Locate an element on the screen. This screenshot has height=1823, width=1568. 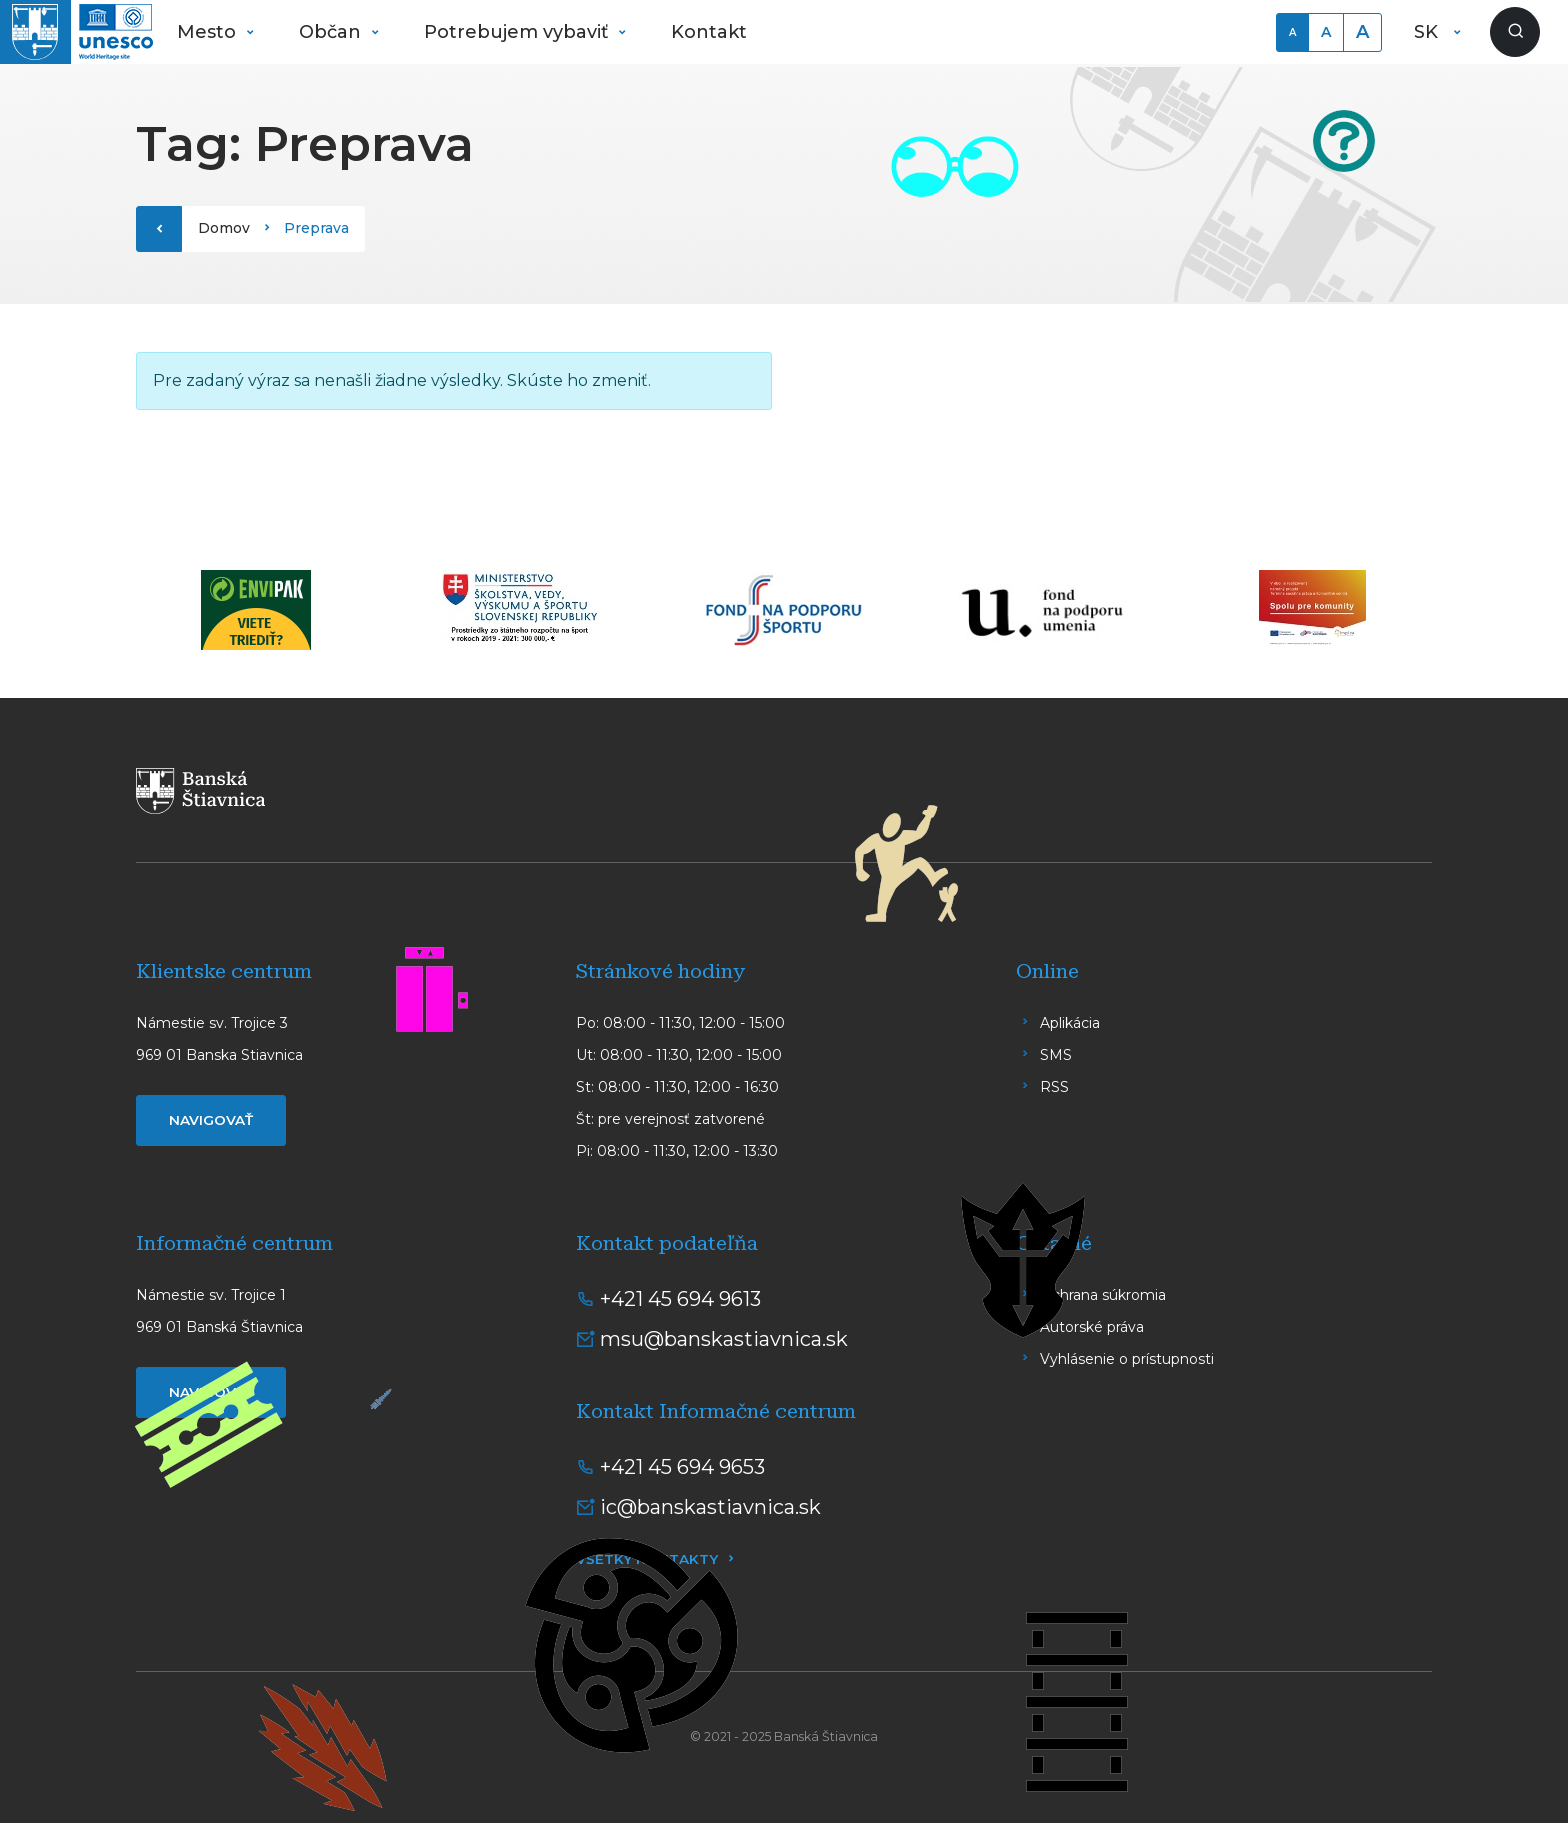
indicates maximum security or multi-factor authentication enabled is located at coordinates (631, 1644).